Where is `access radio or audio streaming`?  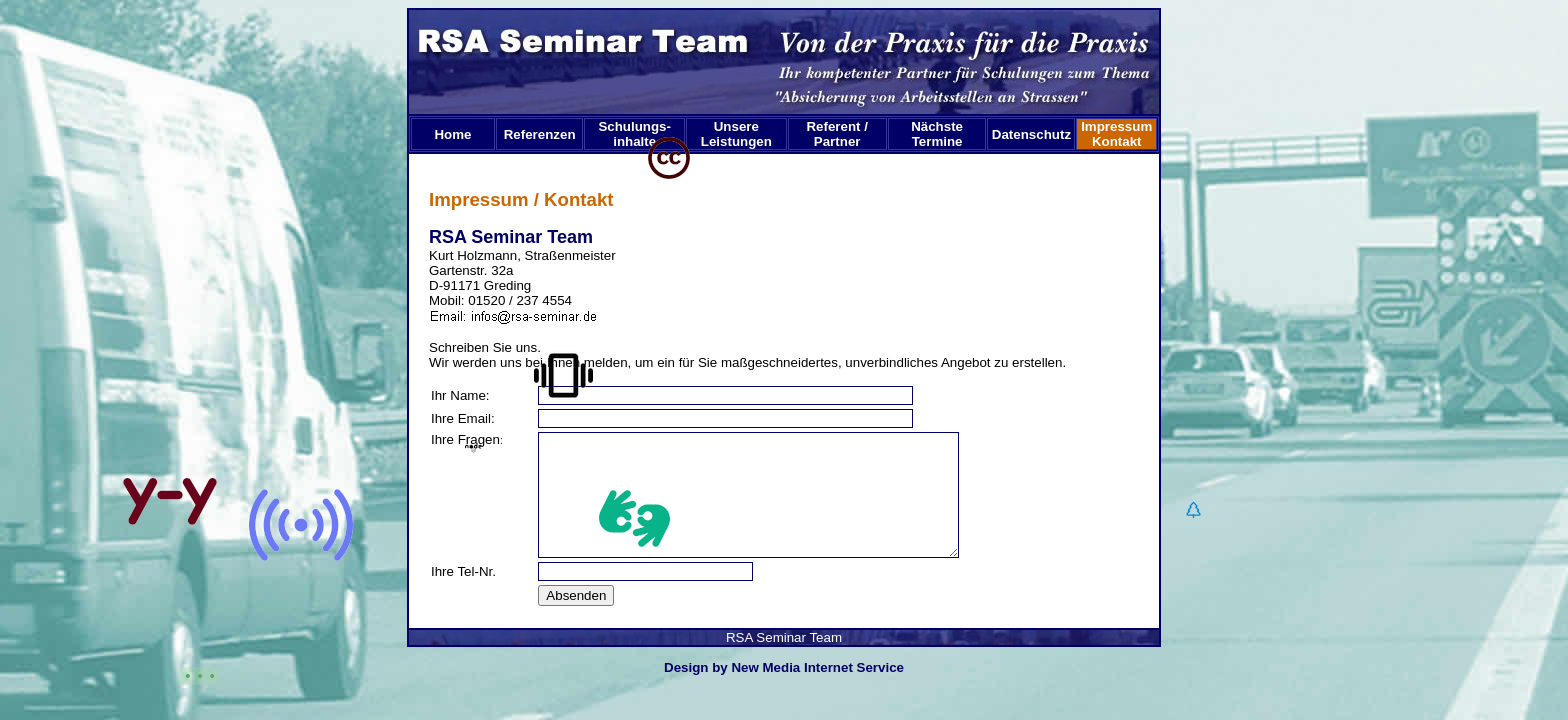 access radio or audio streaming is located at coordinates (301, 525).